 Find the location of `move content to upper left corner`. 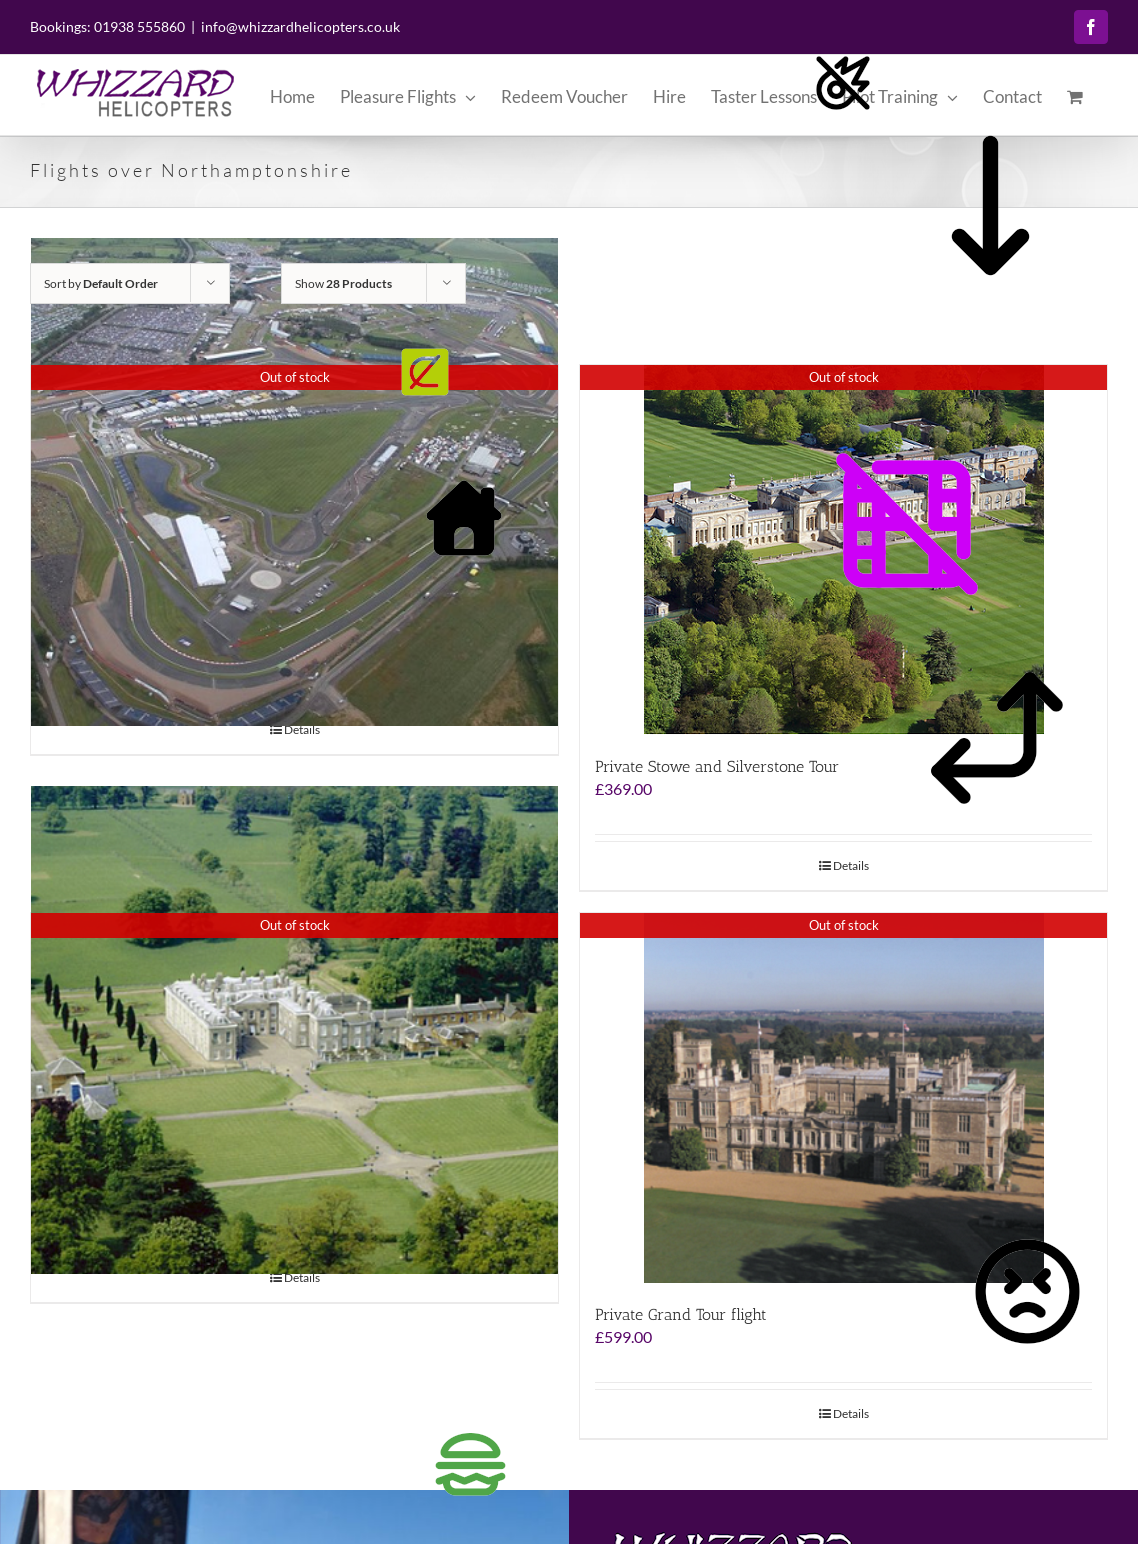

move content to upper left corner is located at coordinates (997, 738).